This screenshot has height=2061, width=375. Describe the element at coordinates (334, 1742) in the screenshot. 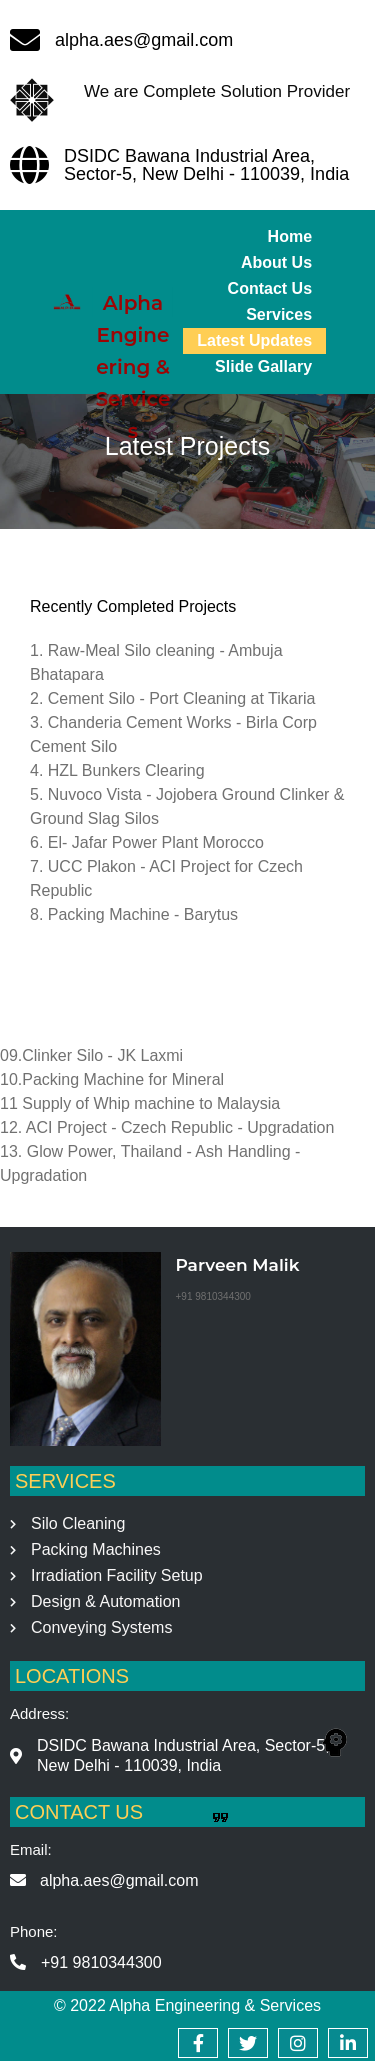

I see `access mental health or mindfulness features` at that location.